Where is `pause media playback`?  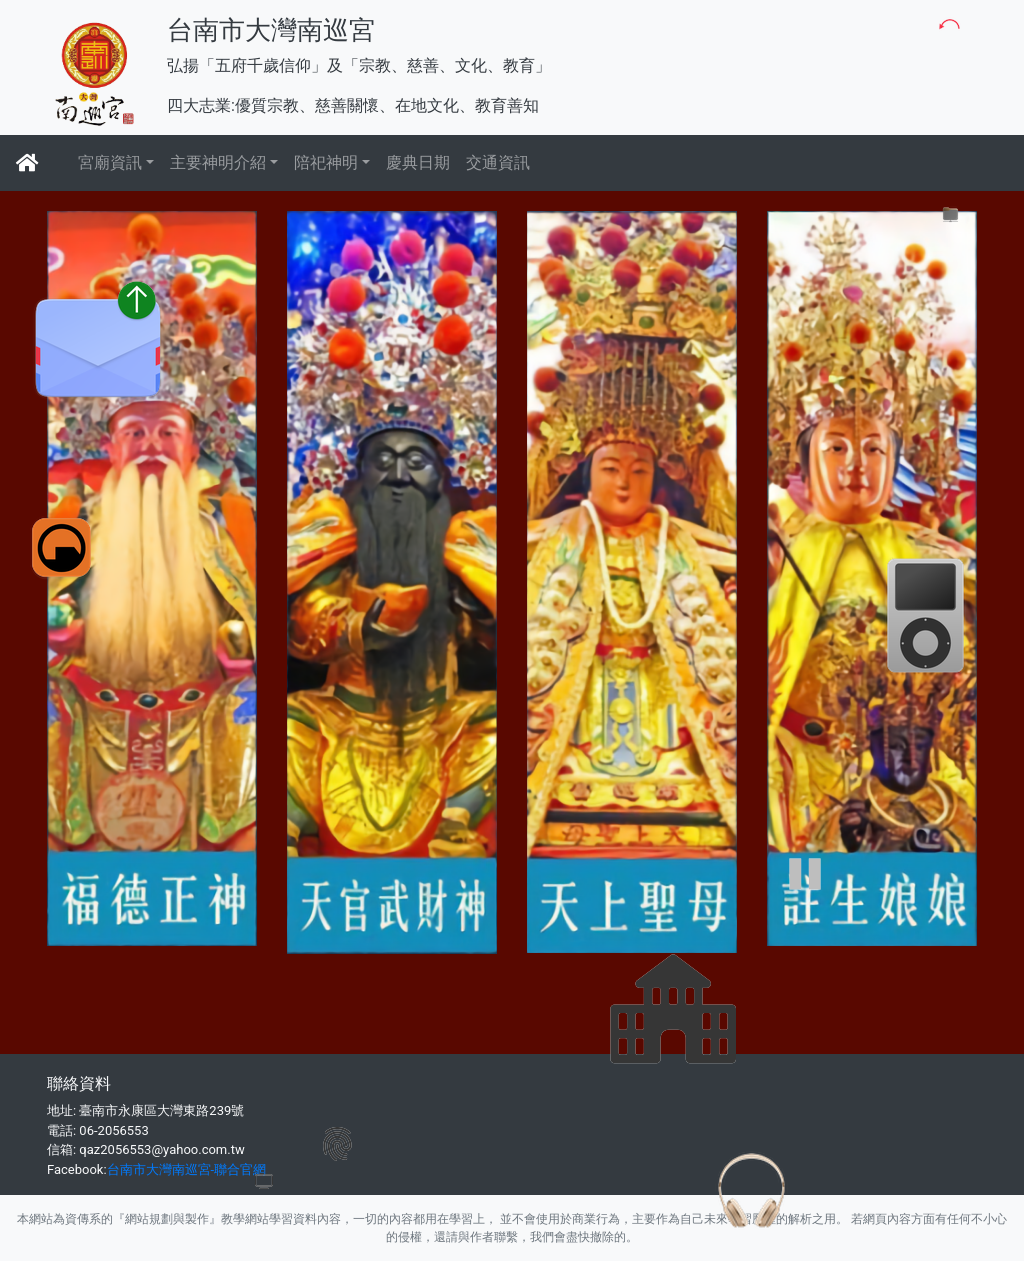 pause media playback is located at coordinates (805, 874).